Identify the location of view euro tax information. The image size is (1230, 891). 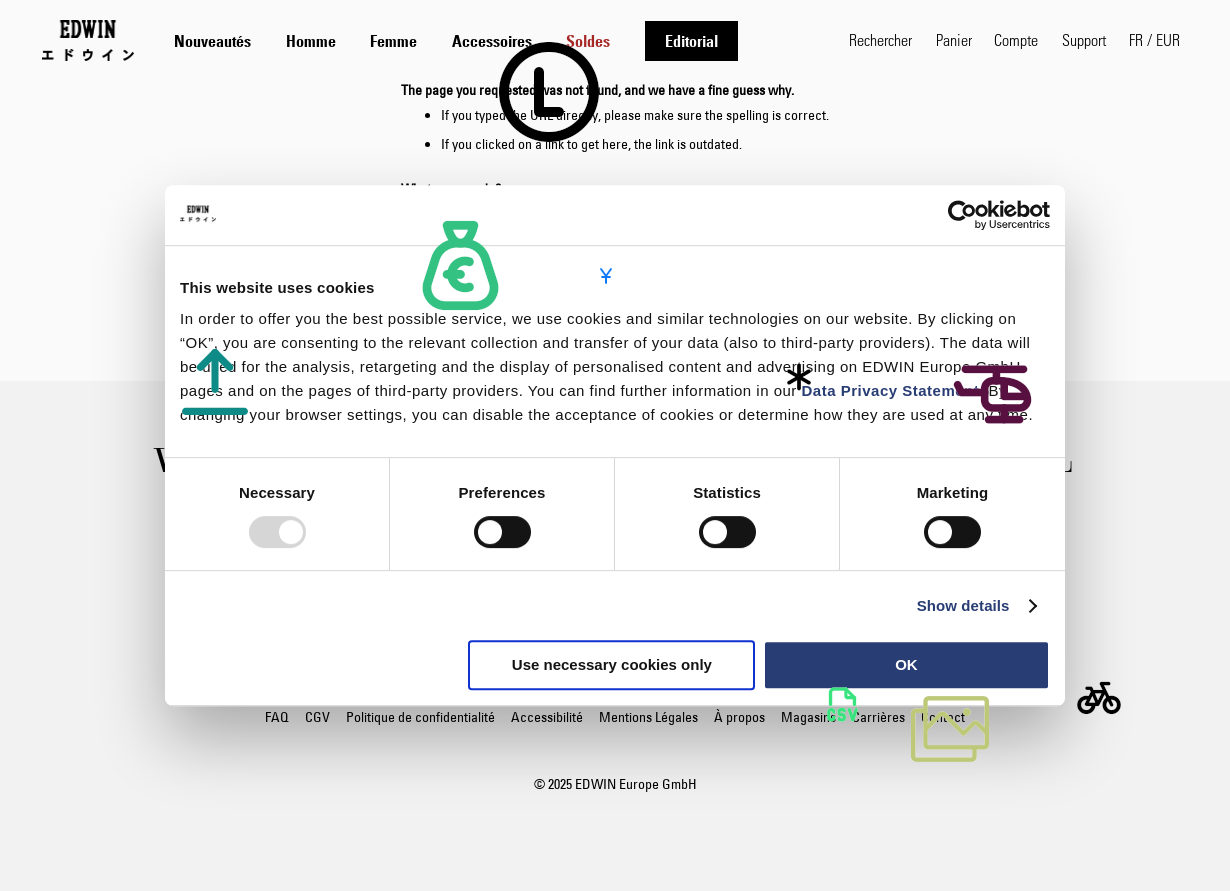
(460, 265).